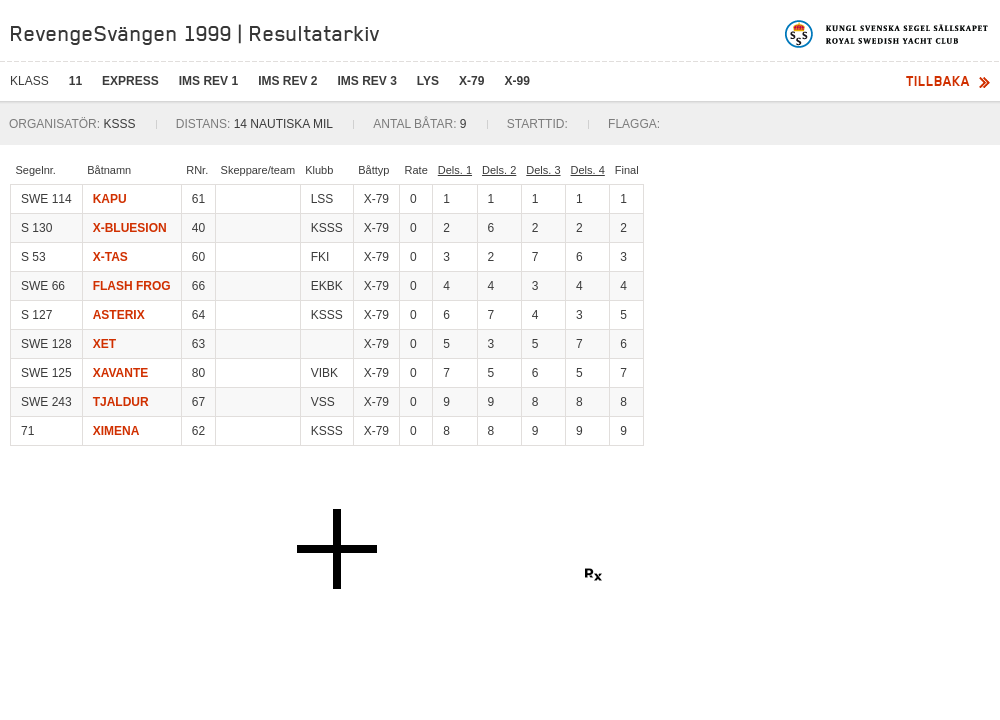  I want to click on open Reactive Resume app, so click(593, 574).